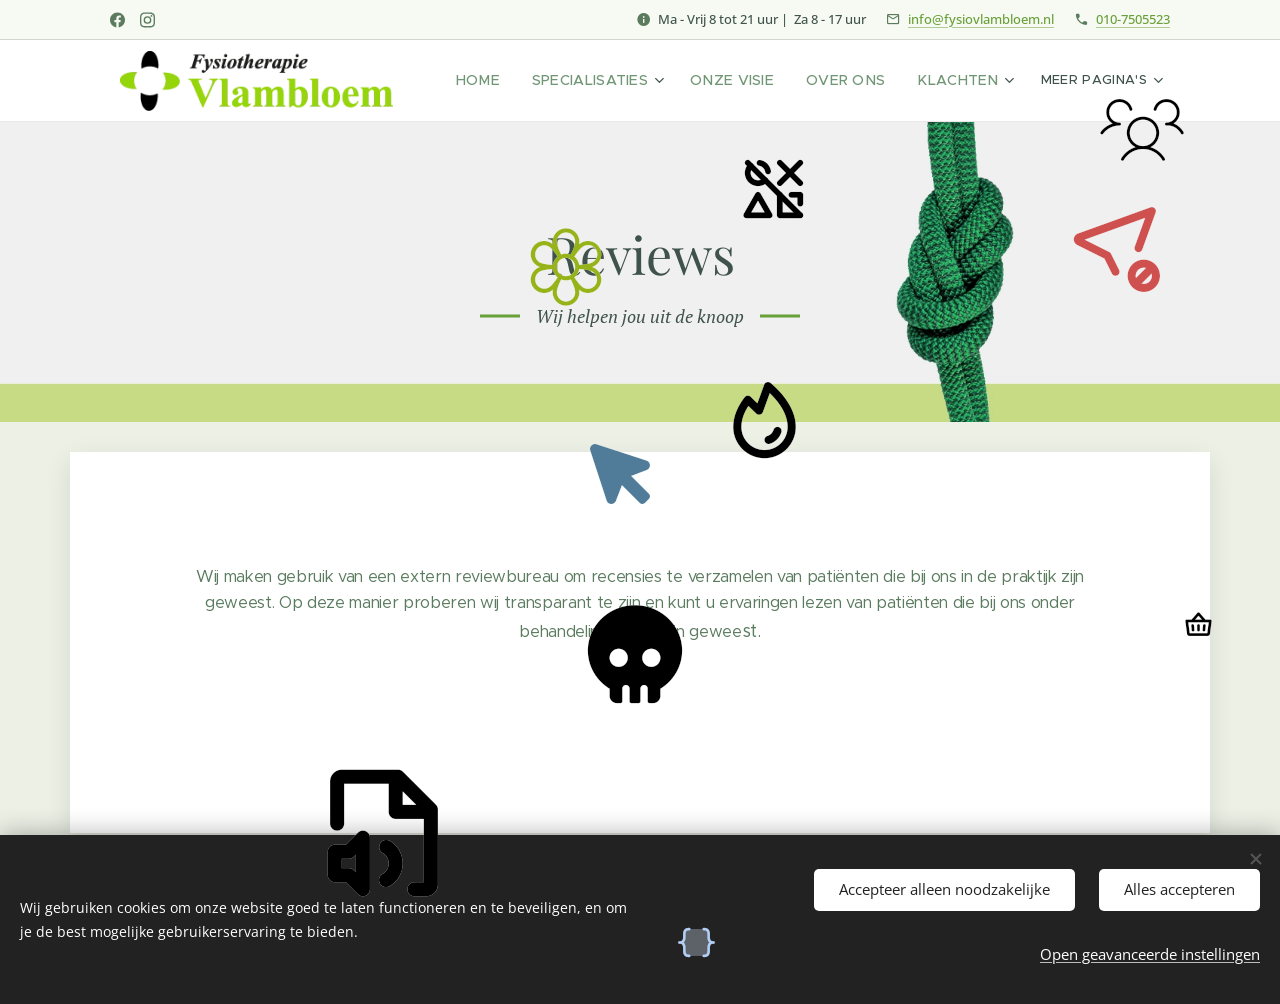 This screenshot has height=1004, width=1280. Describe the element at coordinates (620, 474) in the screenshot. I see `mouse cursor or pointer indicator` at that location.